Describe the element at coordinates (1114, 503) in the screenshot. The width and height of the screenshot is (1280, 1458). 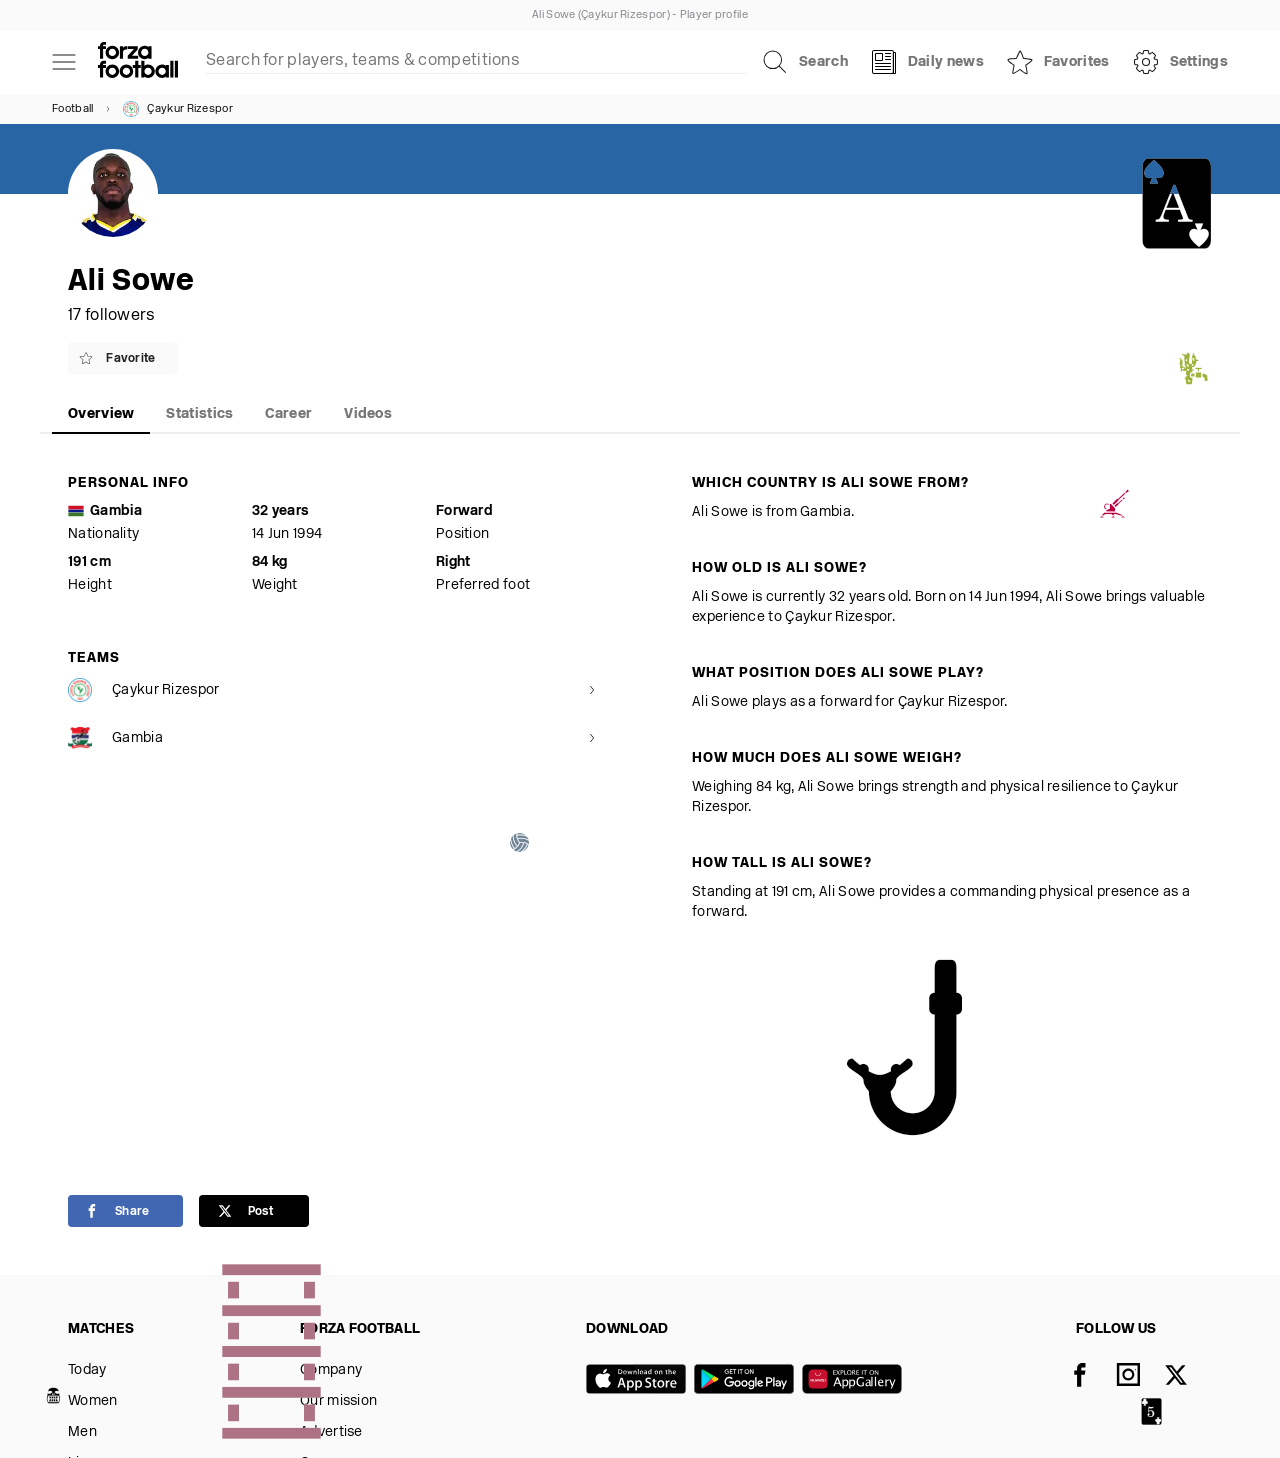
I see `anti-aircraft gun unit or defense structure in a strategy game` at that location.